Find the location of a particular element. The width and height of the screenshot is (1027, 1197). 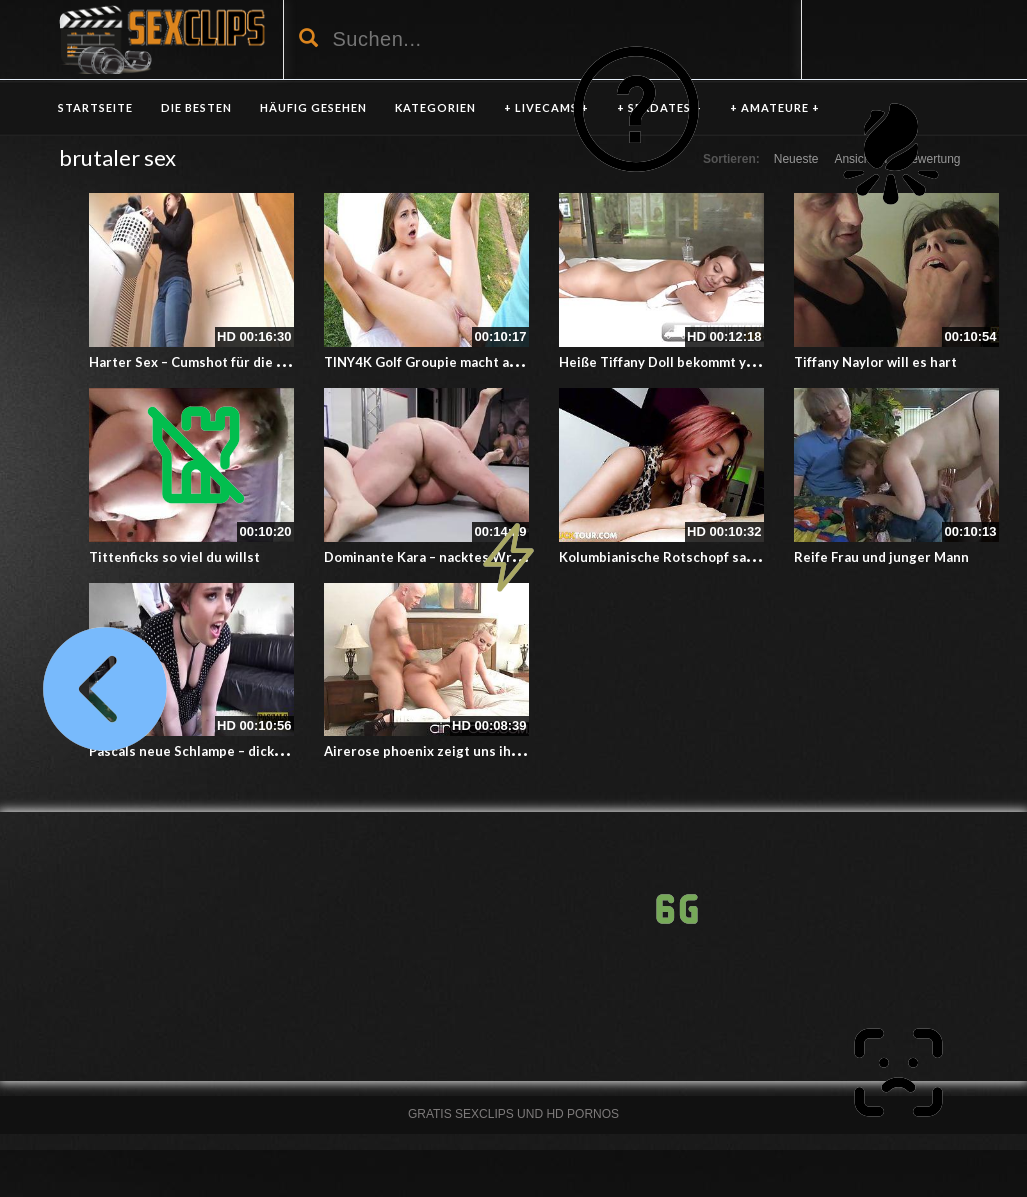

access help or documentation is located at coordinates (641, 114).